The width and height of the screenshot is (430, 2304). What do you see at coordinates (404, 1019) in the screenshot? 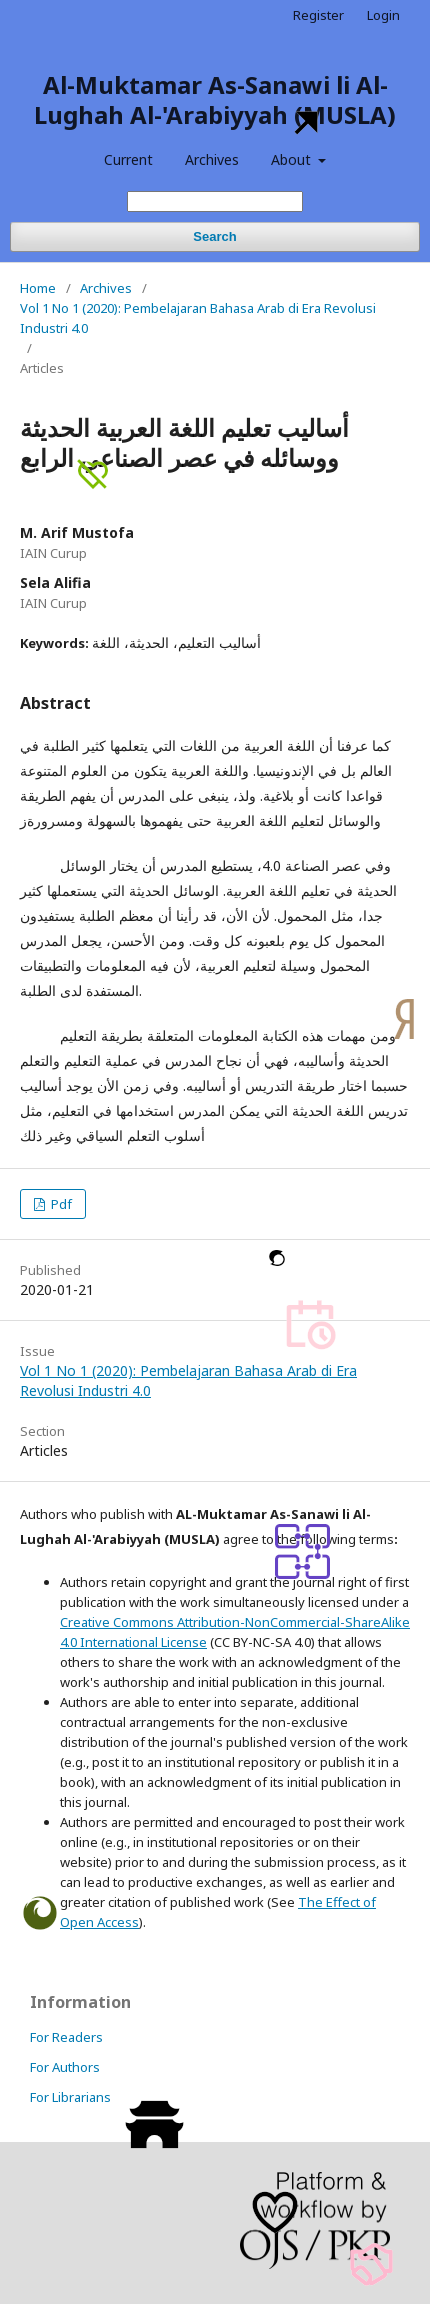
I see `open Yandex services` at bounding box center [404, 1019].